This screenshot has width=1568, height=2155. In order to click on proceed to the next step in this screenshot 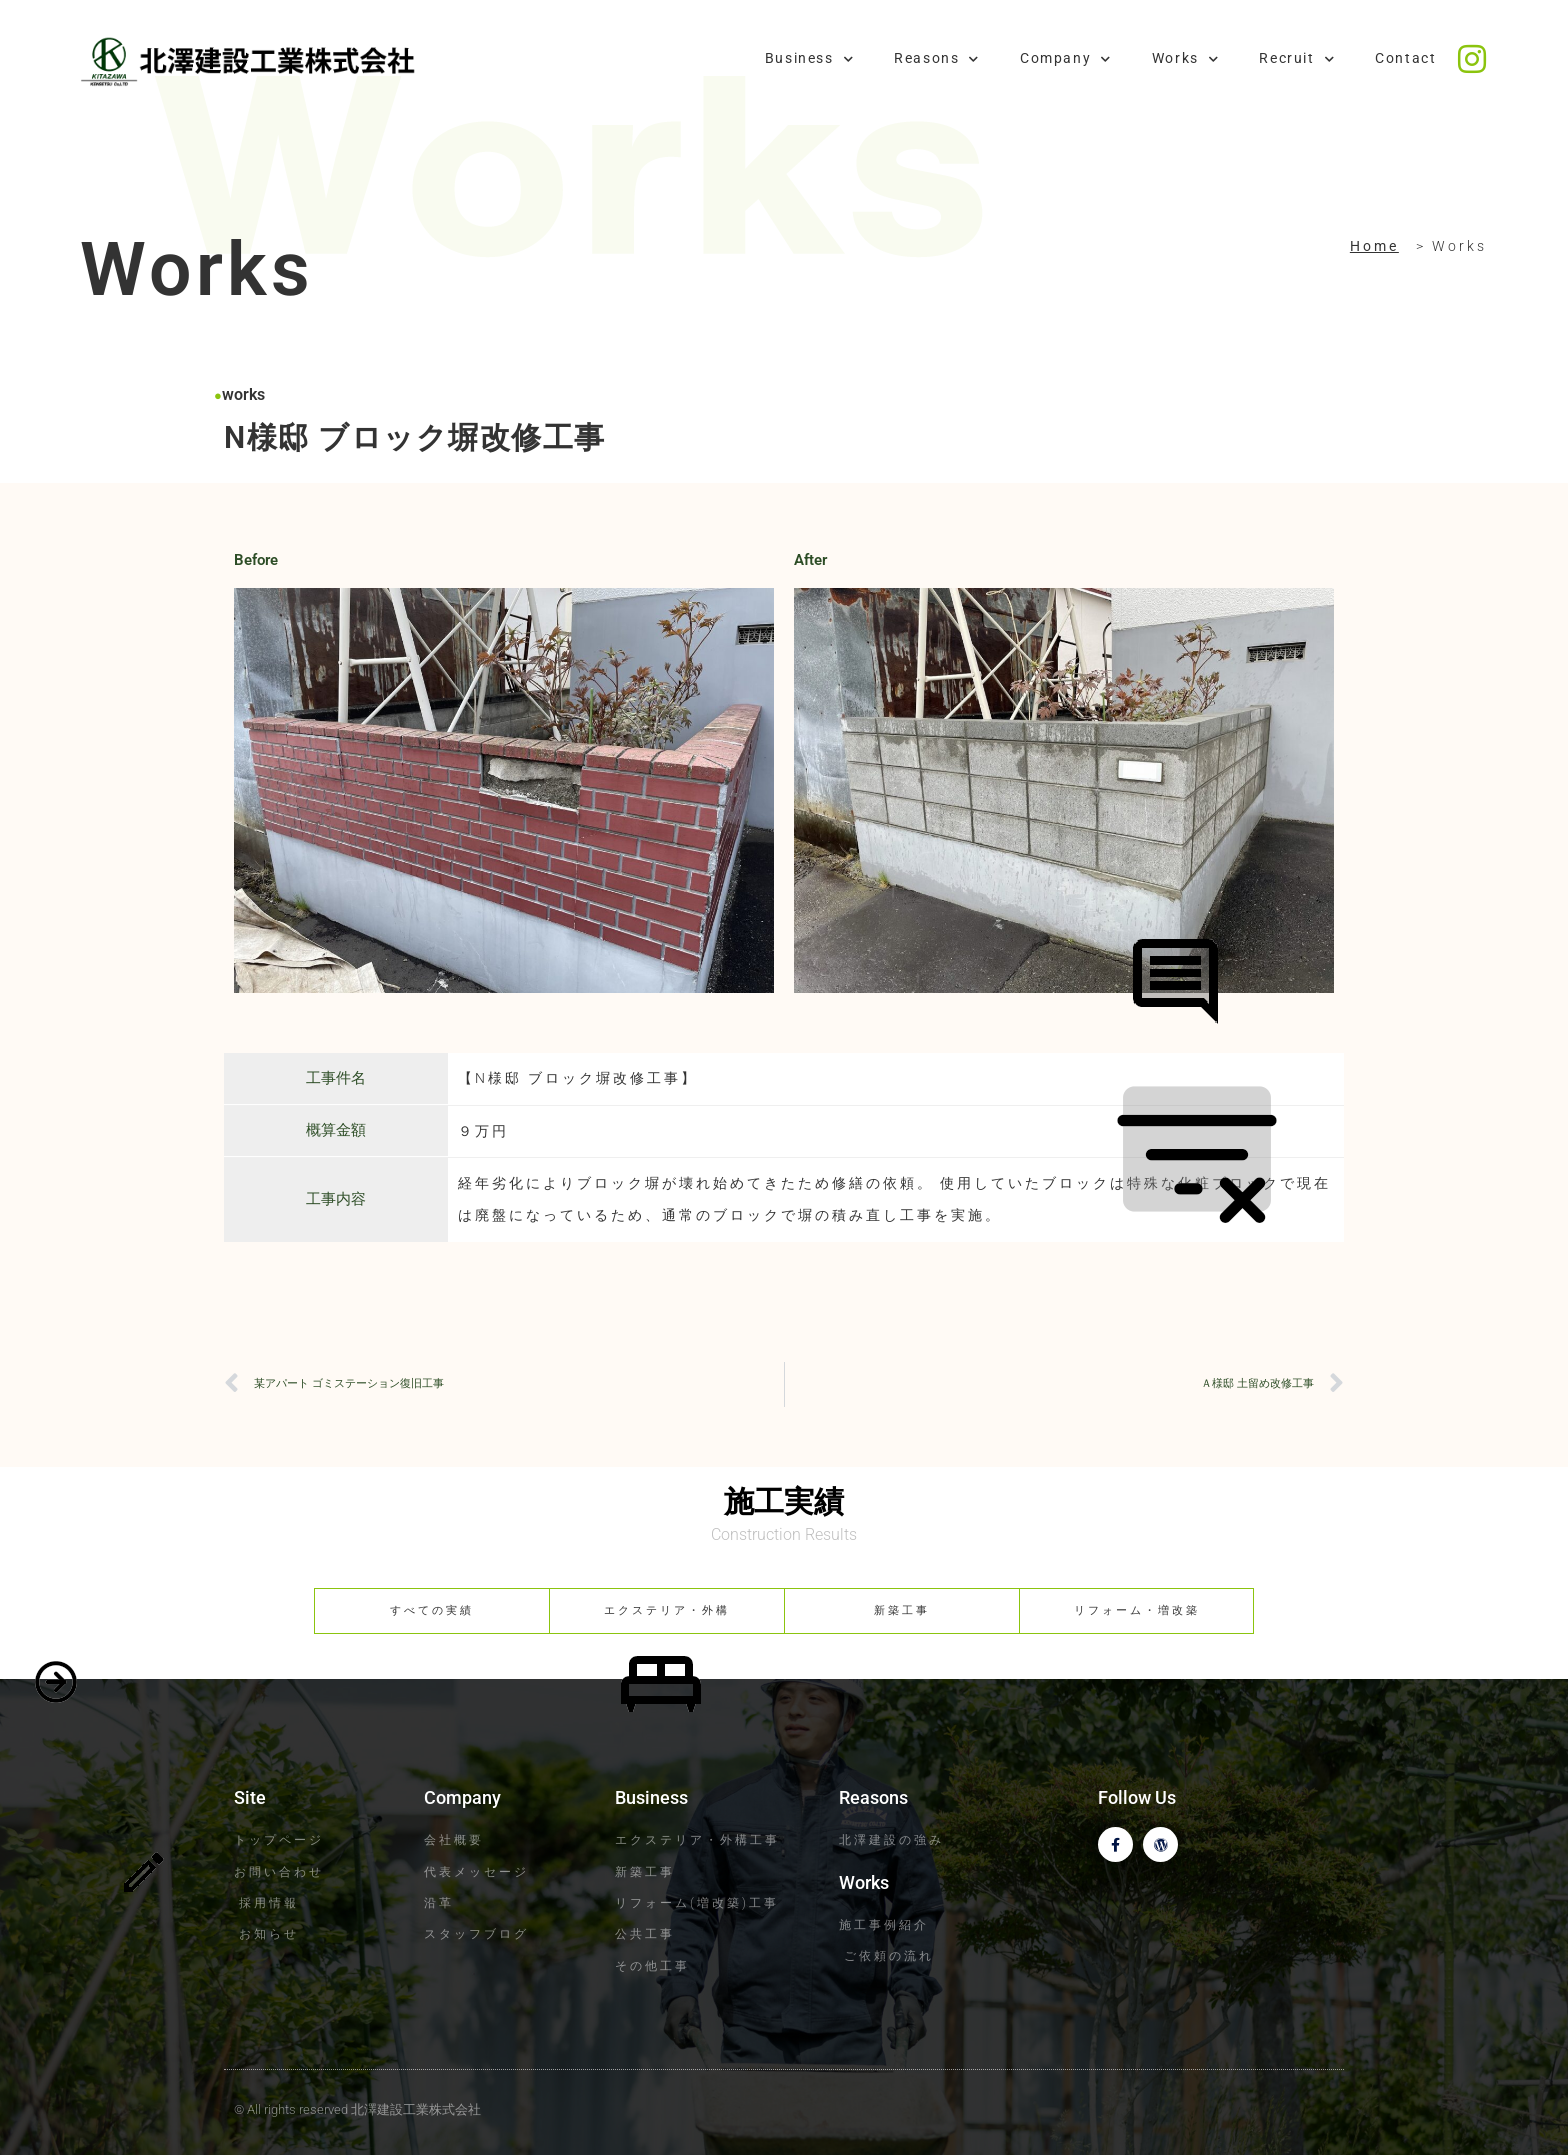, I will do `click(56, 1682)`.